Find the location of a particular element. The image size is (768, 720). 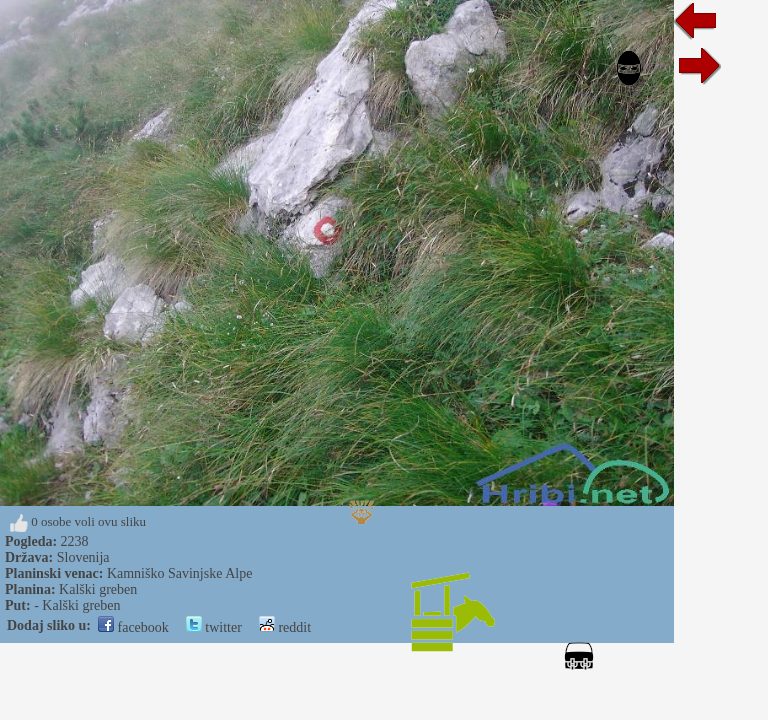

indicates a character in panic or fear state is located at coordinates (361, 512).